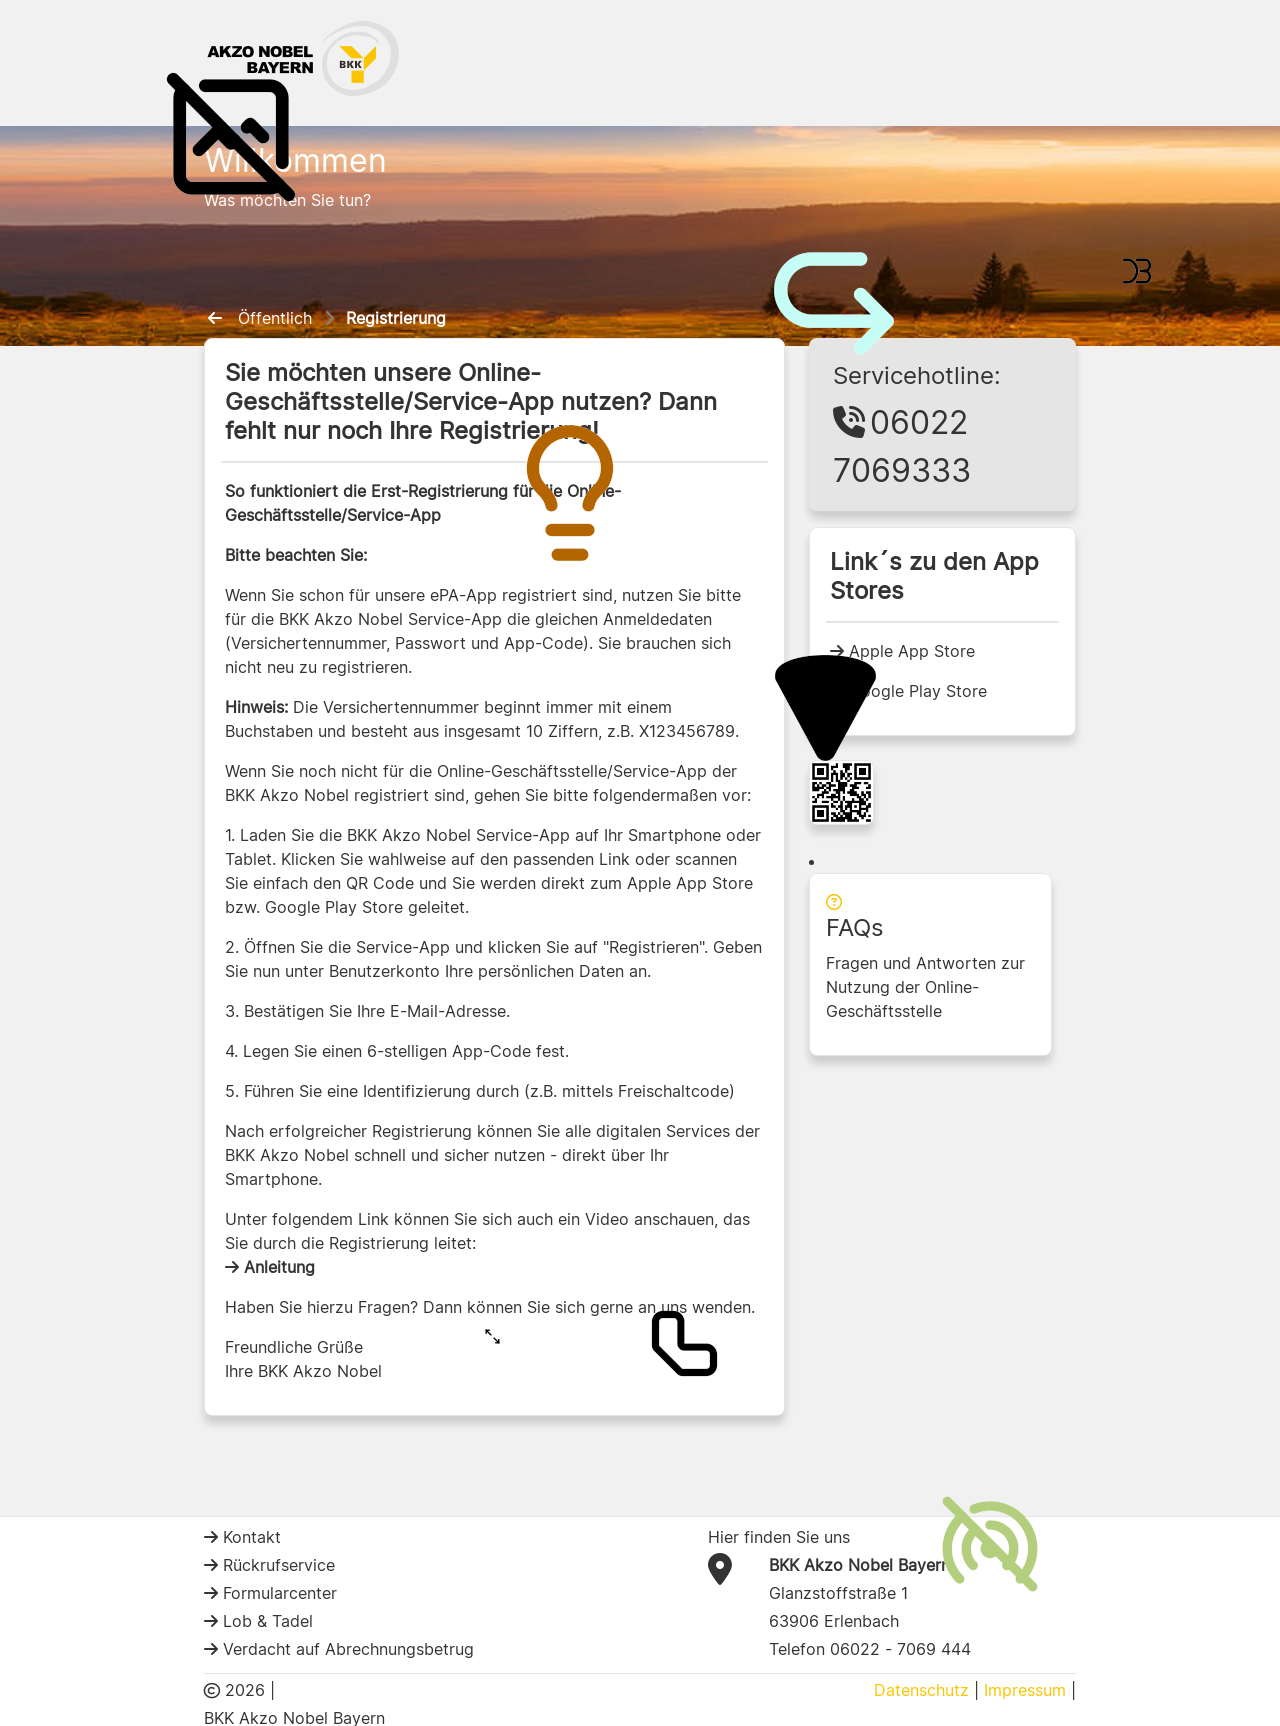 The image size is (1280, 1726). What do you see at coordinates (570, 493) in the screenshot?
I see `view tips or helpful suggestions` at bounding box center [570, 493].